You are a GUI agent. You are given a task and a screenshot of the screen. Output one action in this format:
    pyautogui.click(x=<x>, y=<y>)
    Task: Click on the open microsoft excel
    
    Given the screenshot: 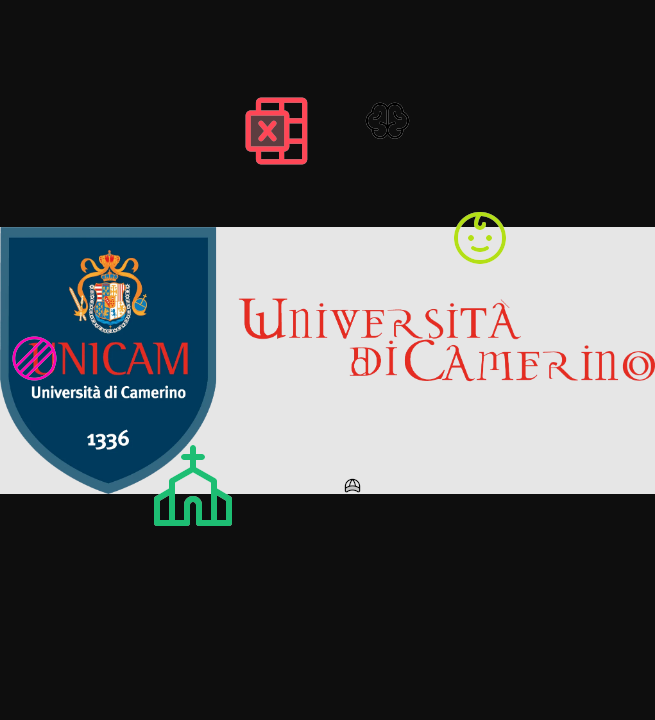 What is the action you would take?
    pyautogui.click(x=279, y=131)
    